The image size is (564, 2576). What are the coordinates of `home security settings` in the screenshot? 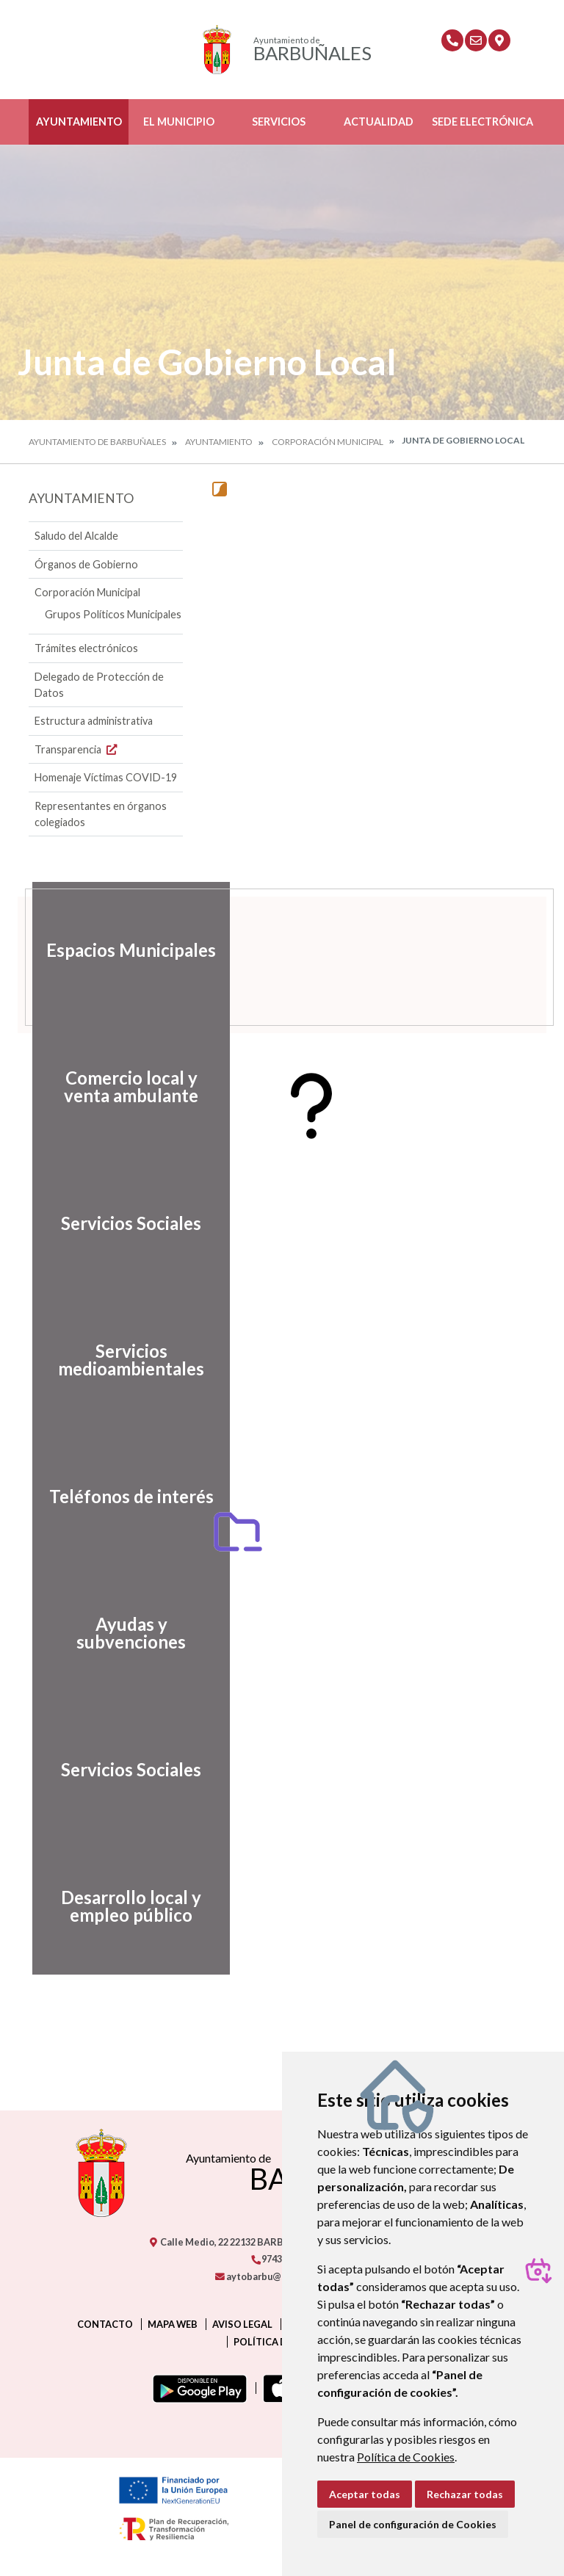 It's located at (395, 2095).